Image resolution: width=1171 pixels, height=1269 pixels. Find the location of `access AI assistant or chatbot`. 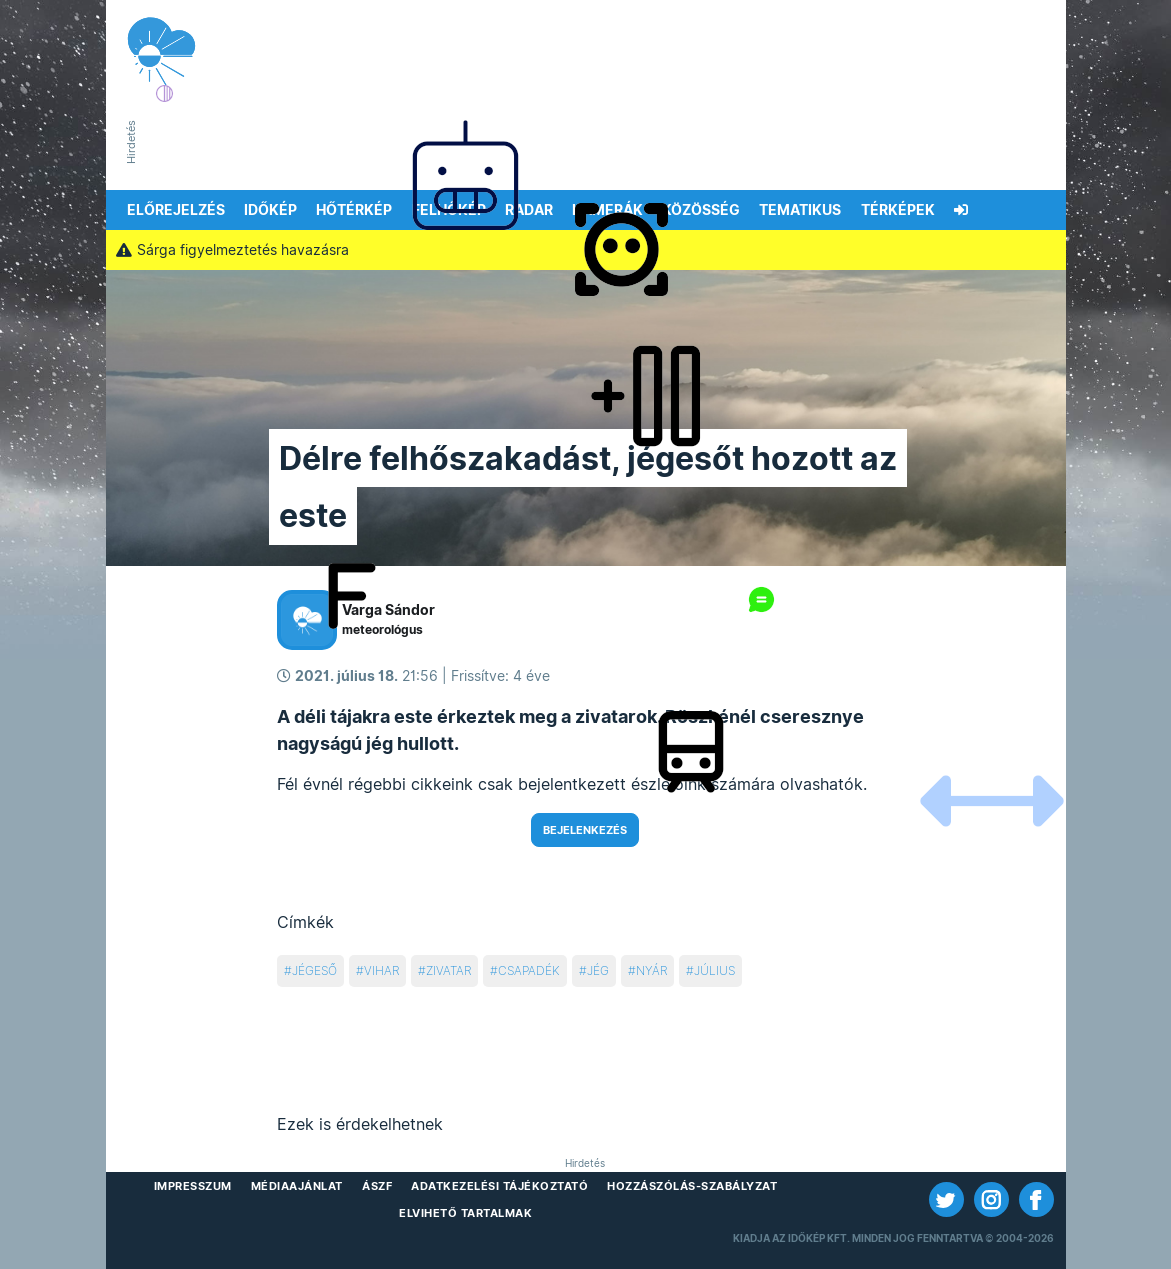

access AI assistant or chatbot is located at coordinates (465, 181).